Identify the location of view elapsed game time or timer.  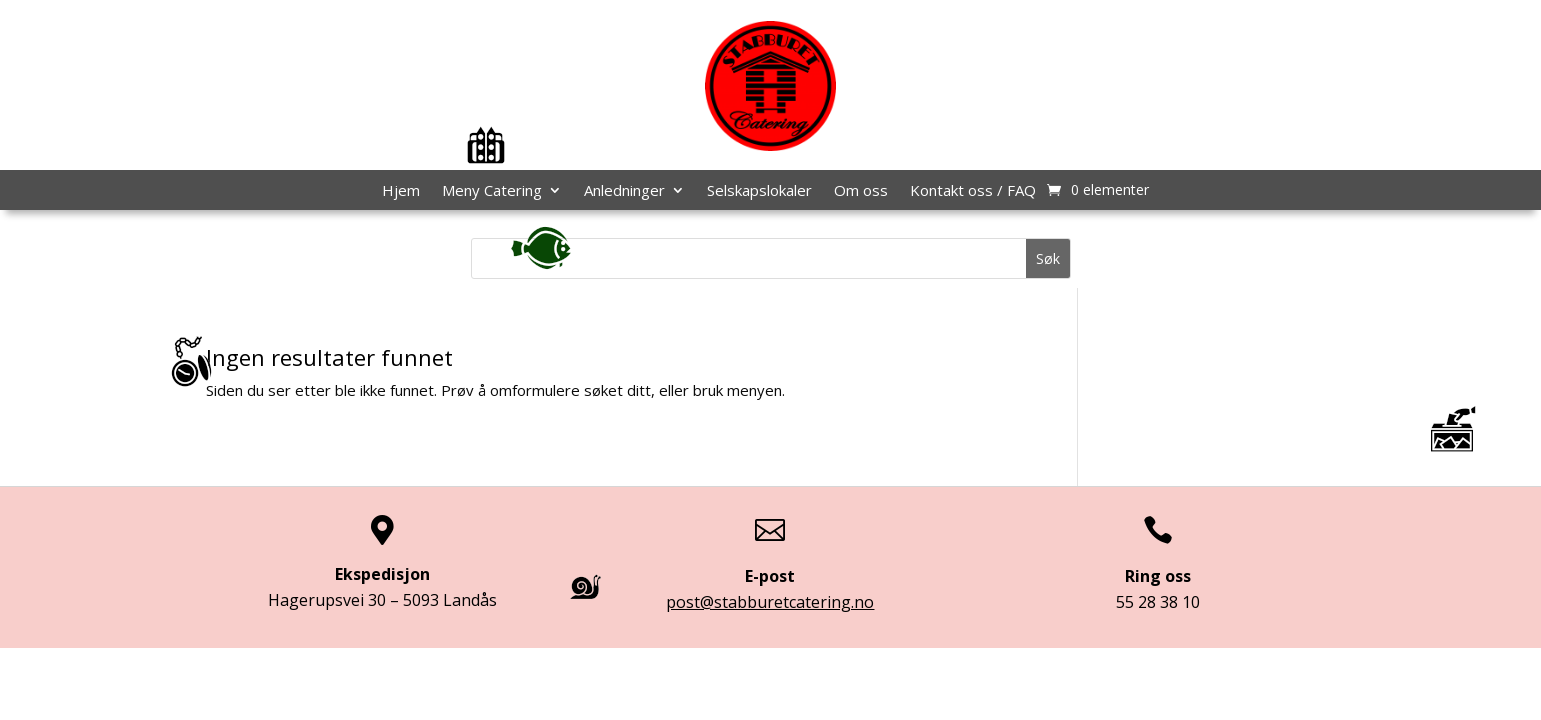
(191, 361).